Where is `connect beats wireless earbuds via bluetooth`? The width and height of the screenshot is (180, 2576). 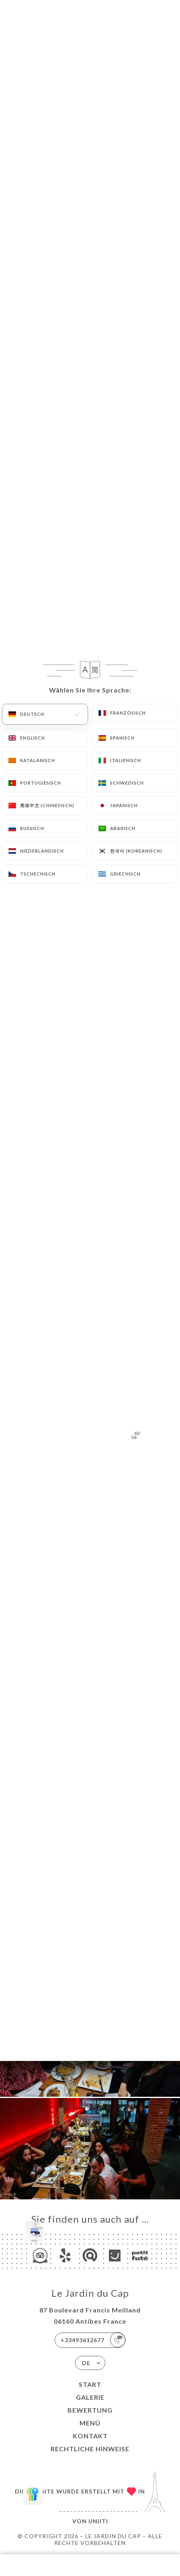 connect beats wireless earbuds via bluetooth is located at coordinates (135, 1434).